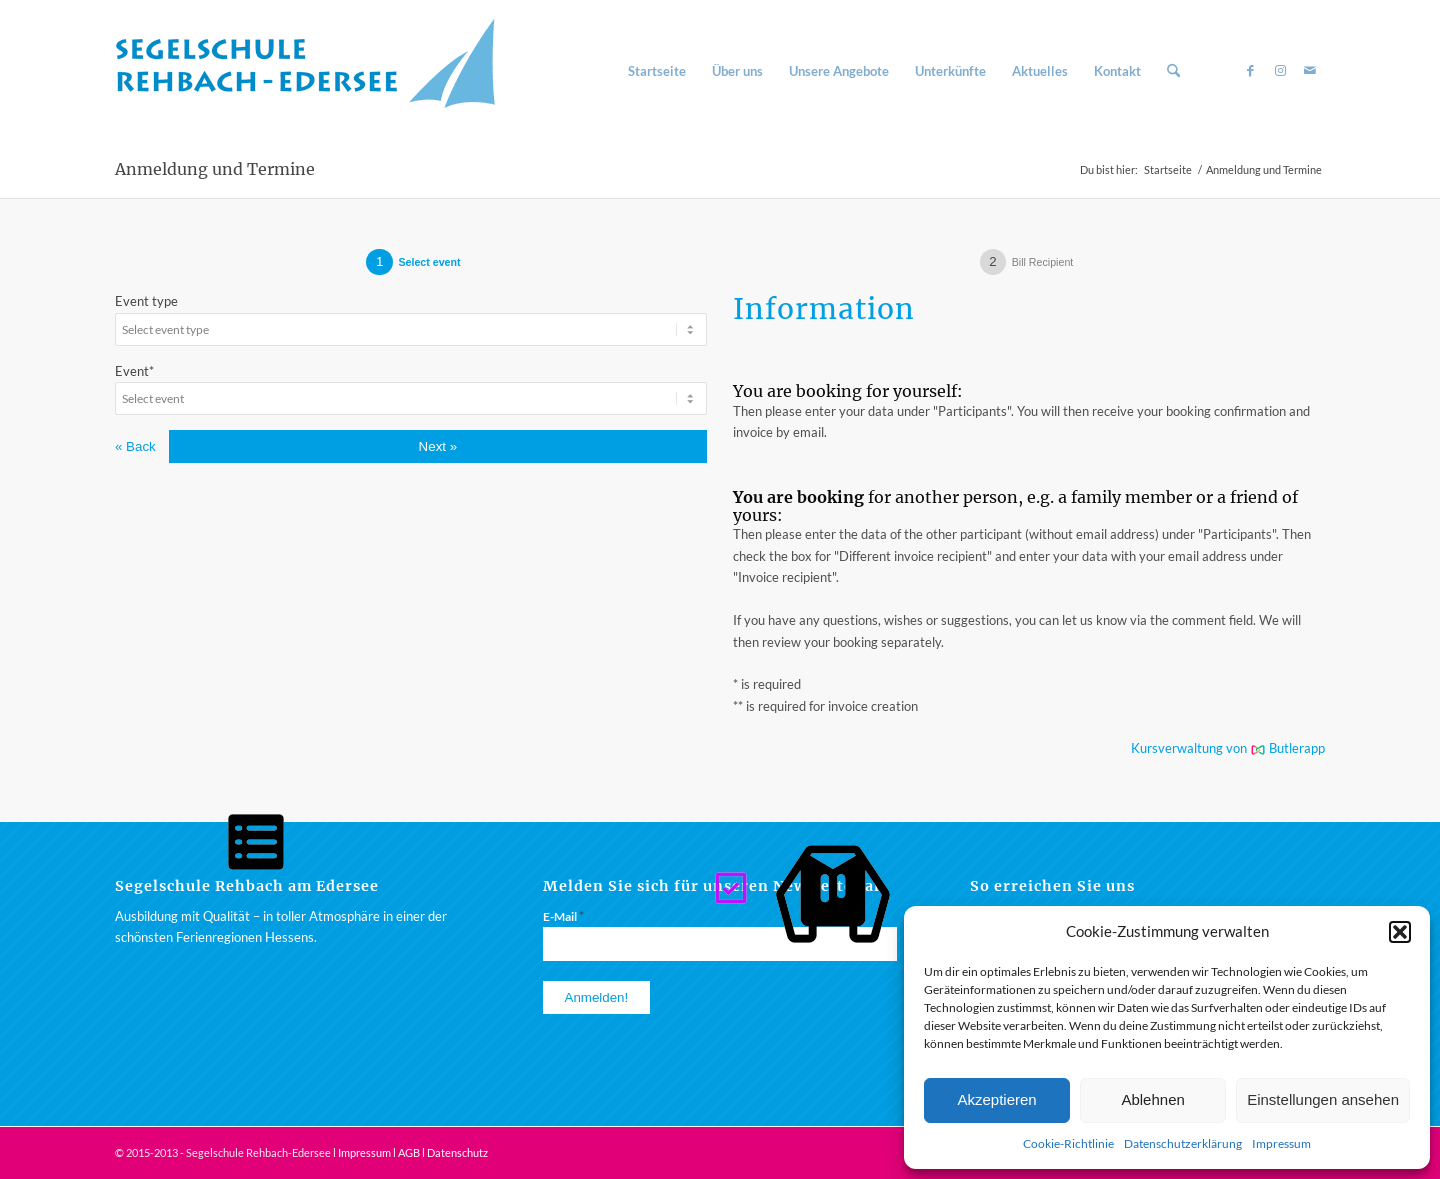 This screenshot has width=1440, height=1179. I want to click on view list of items, so click(256, 842).